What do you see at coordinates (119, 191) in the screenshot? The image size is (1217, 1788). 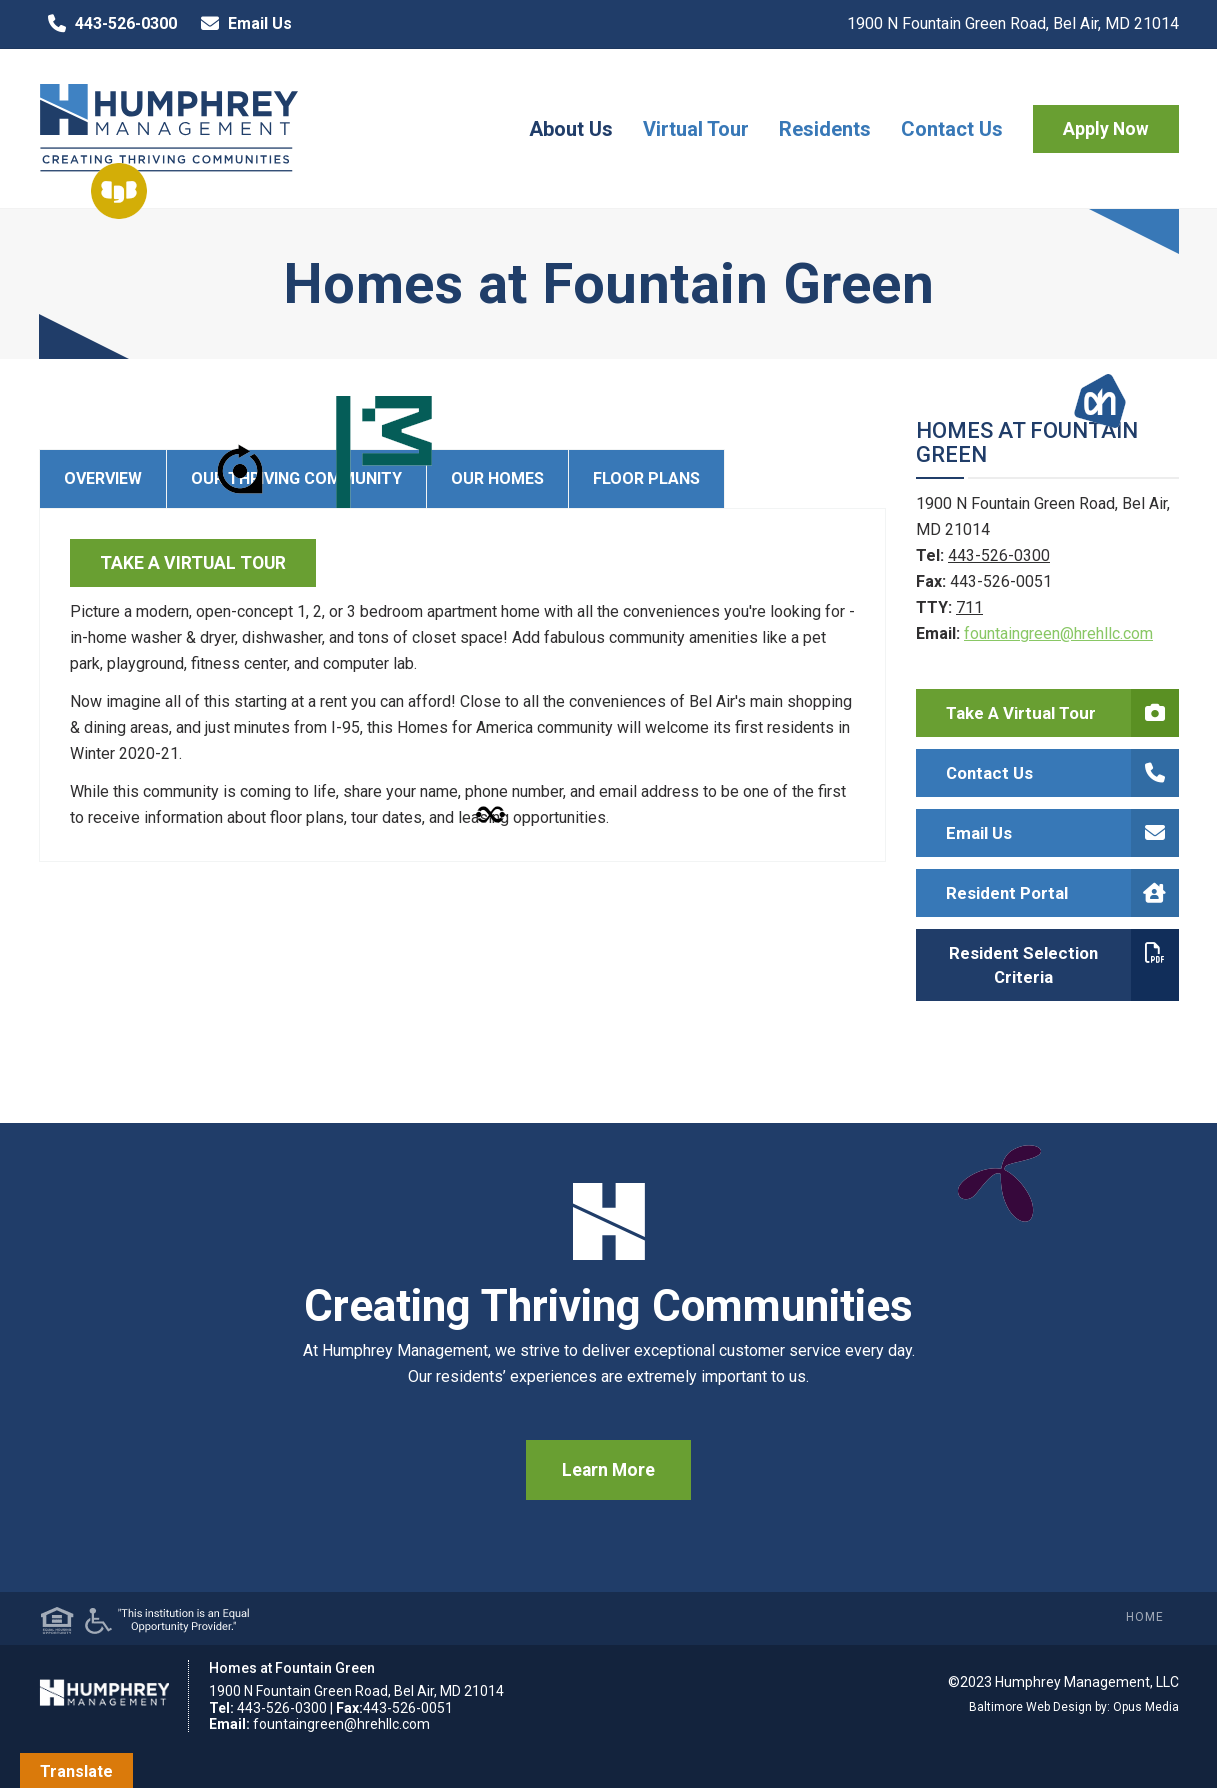 I see `EnterpriseDB company logo` at bounding box center [119, 191].